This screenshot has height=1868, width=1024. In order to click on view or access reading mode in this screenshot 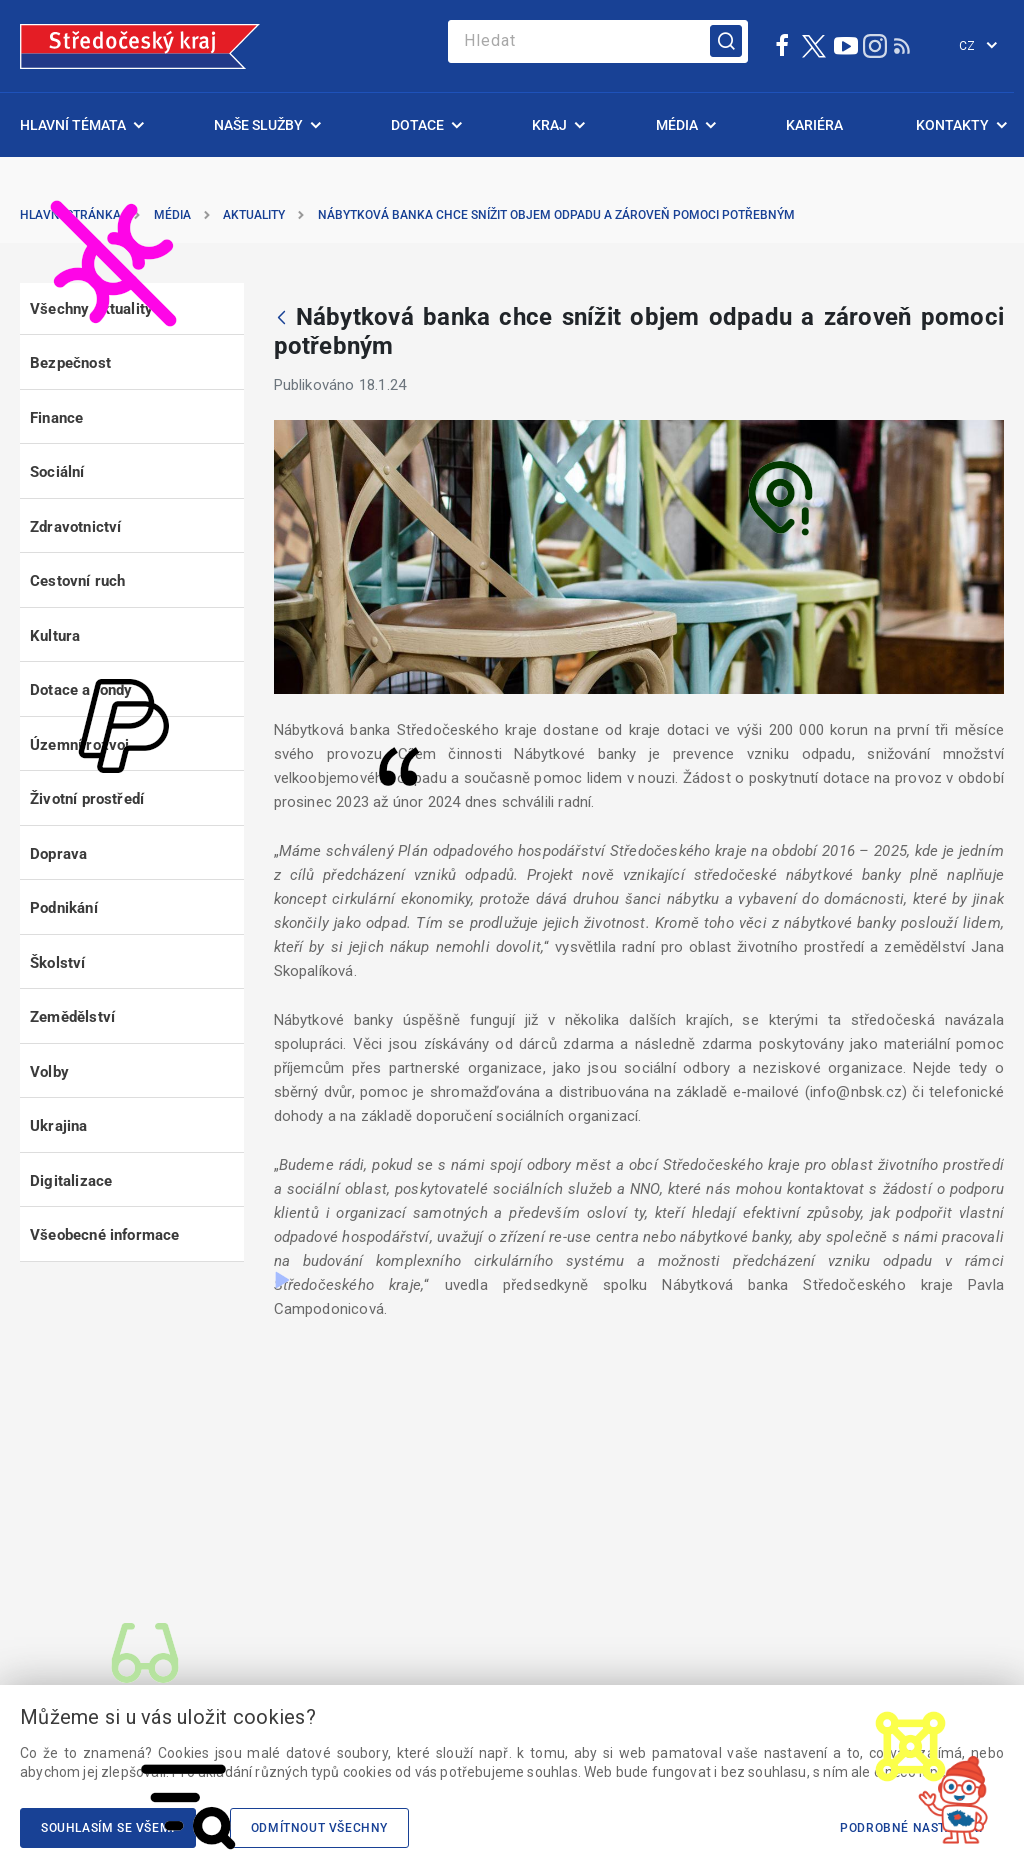, I will do `click(145, 1653)`.